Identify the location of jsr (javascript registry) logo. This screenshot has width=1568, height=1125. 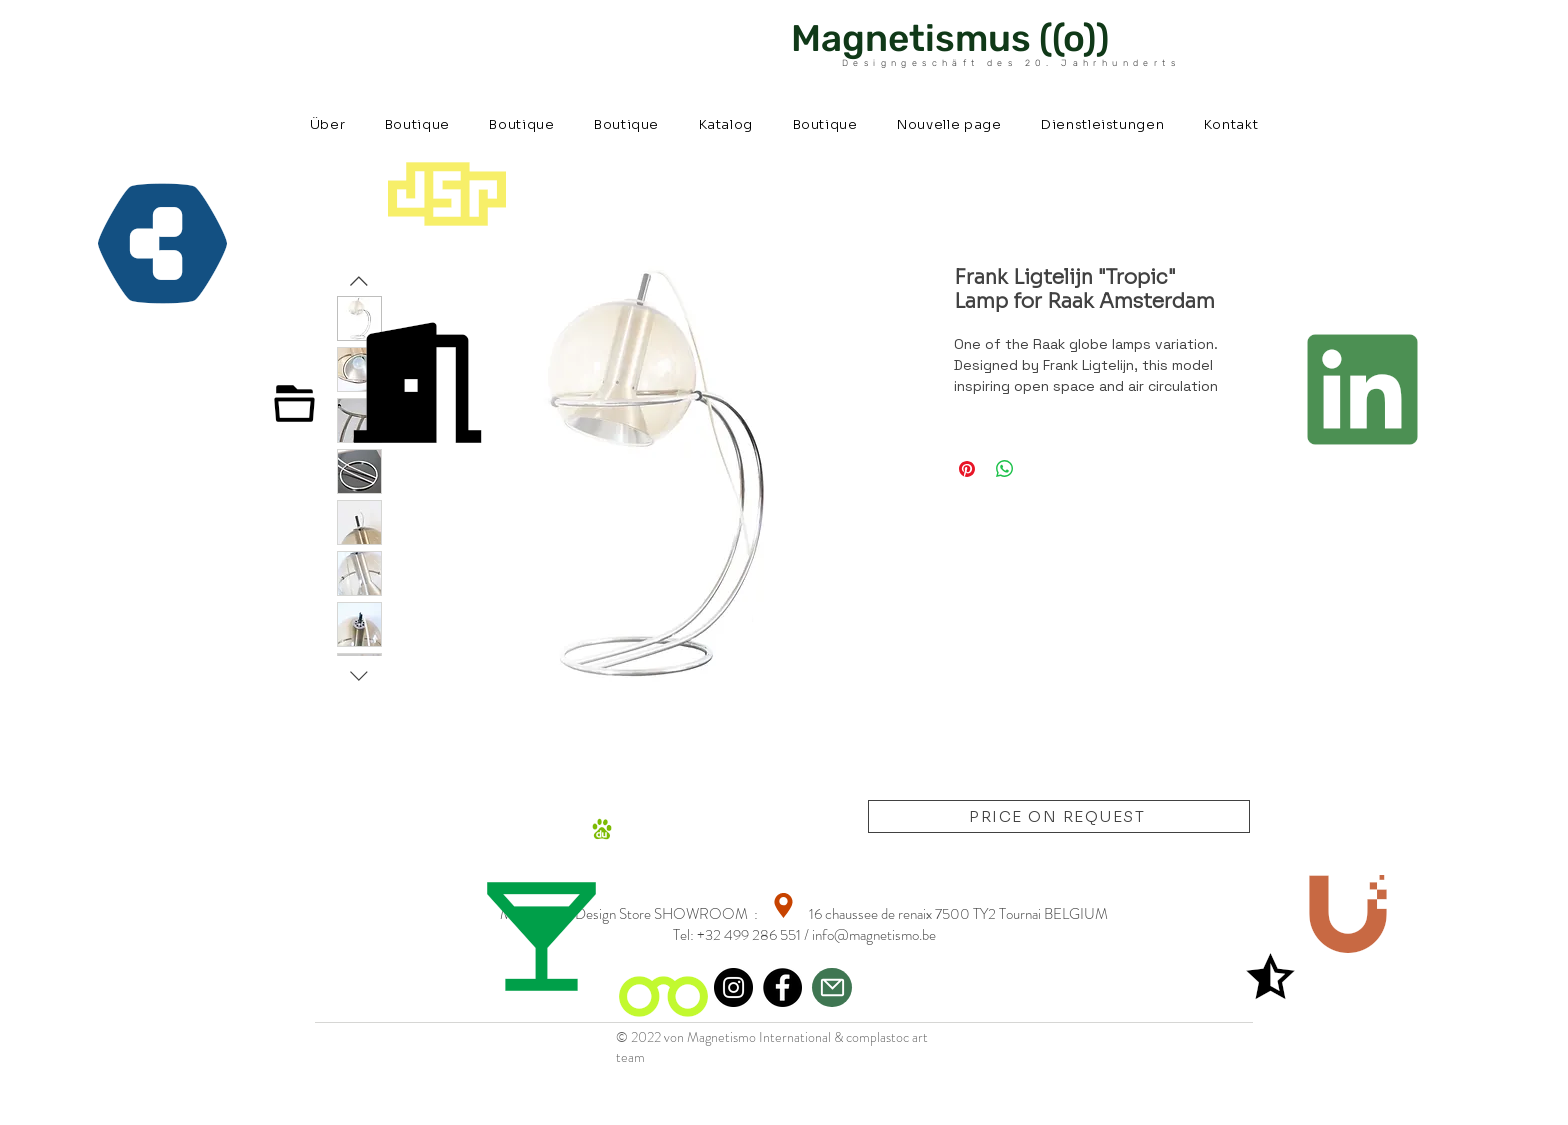
(447, 194).